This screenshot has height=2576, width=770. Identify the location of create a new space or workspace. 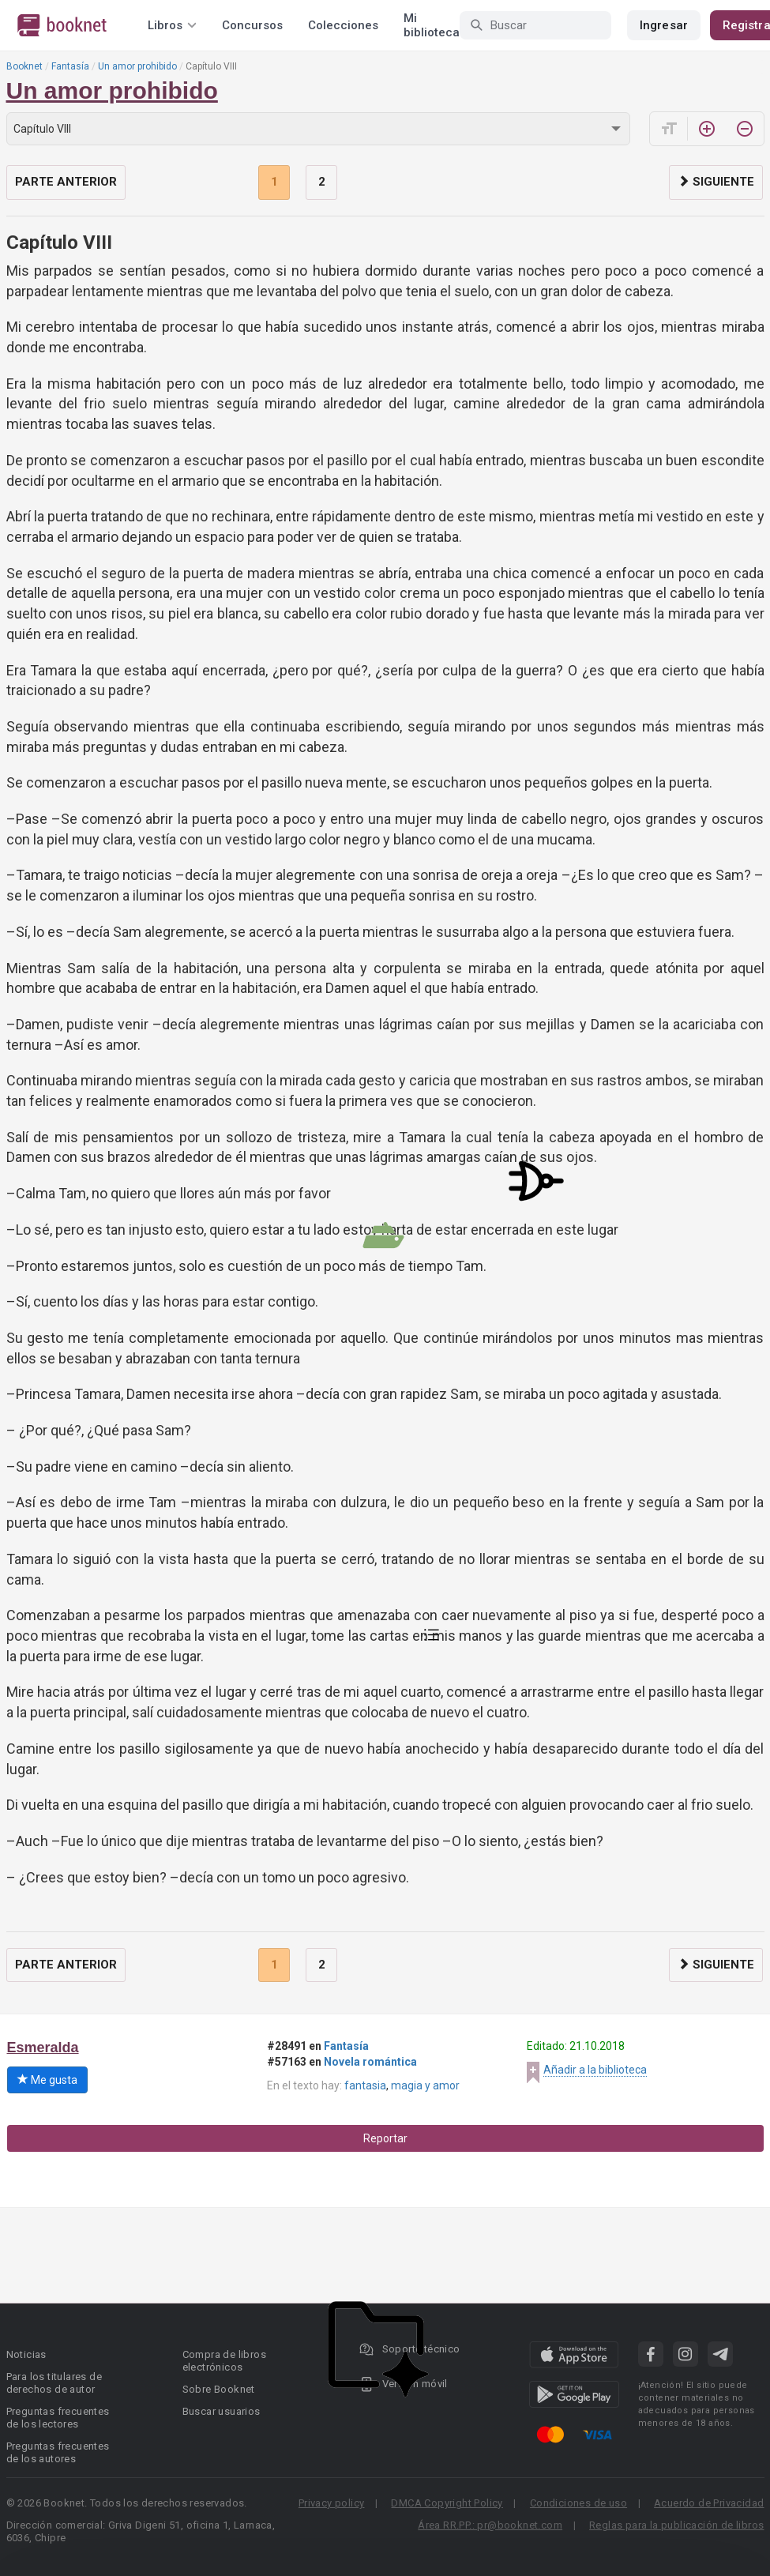
(376, 2345).